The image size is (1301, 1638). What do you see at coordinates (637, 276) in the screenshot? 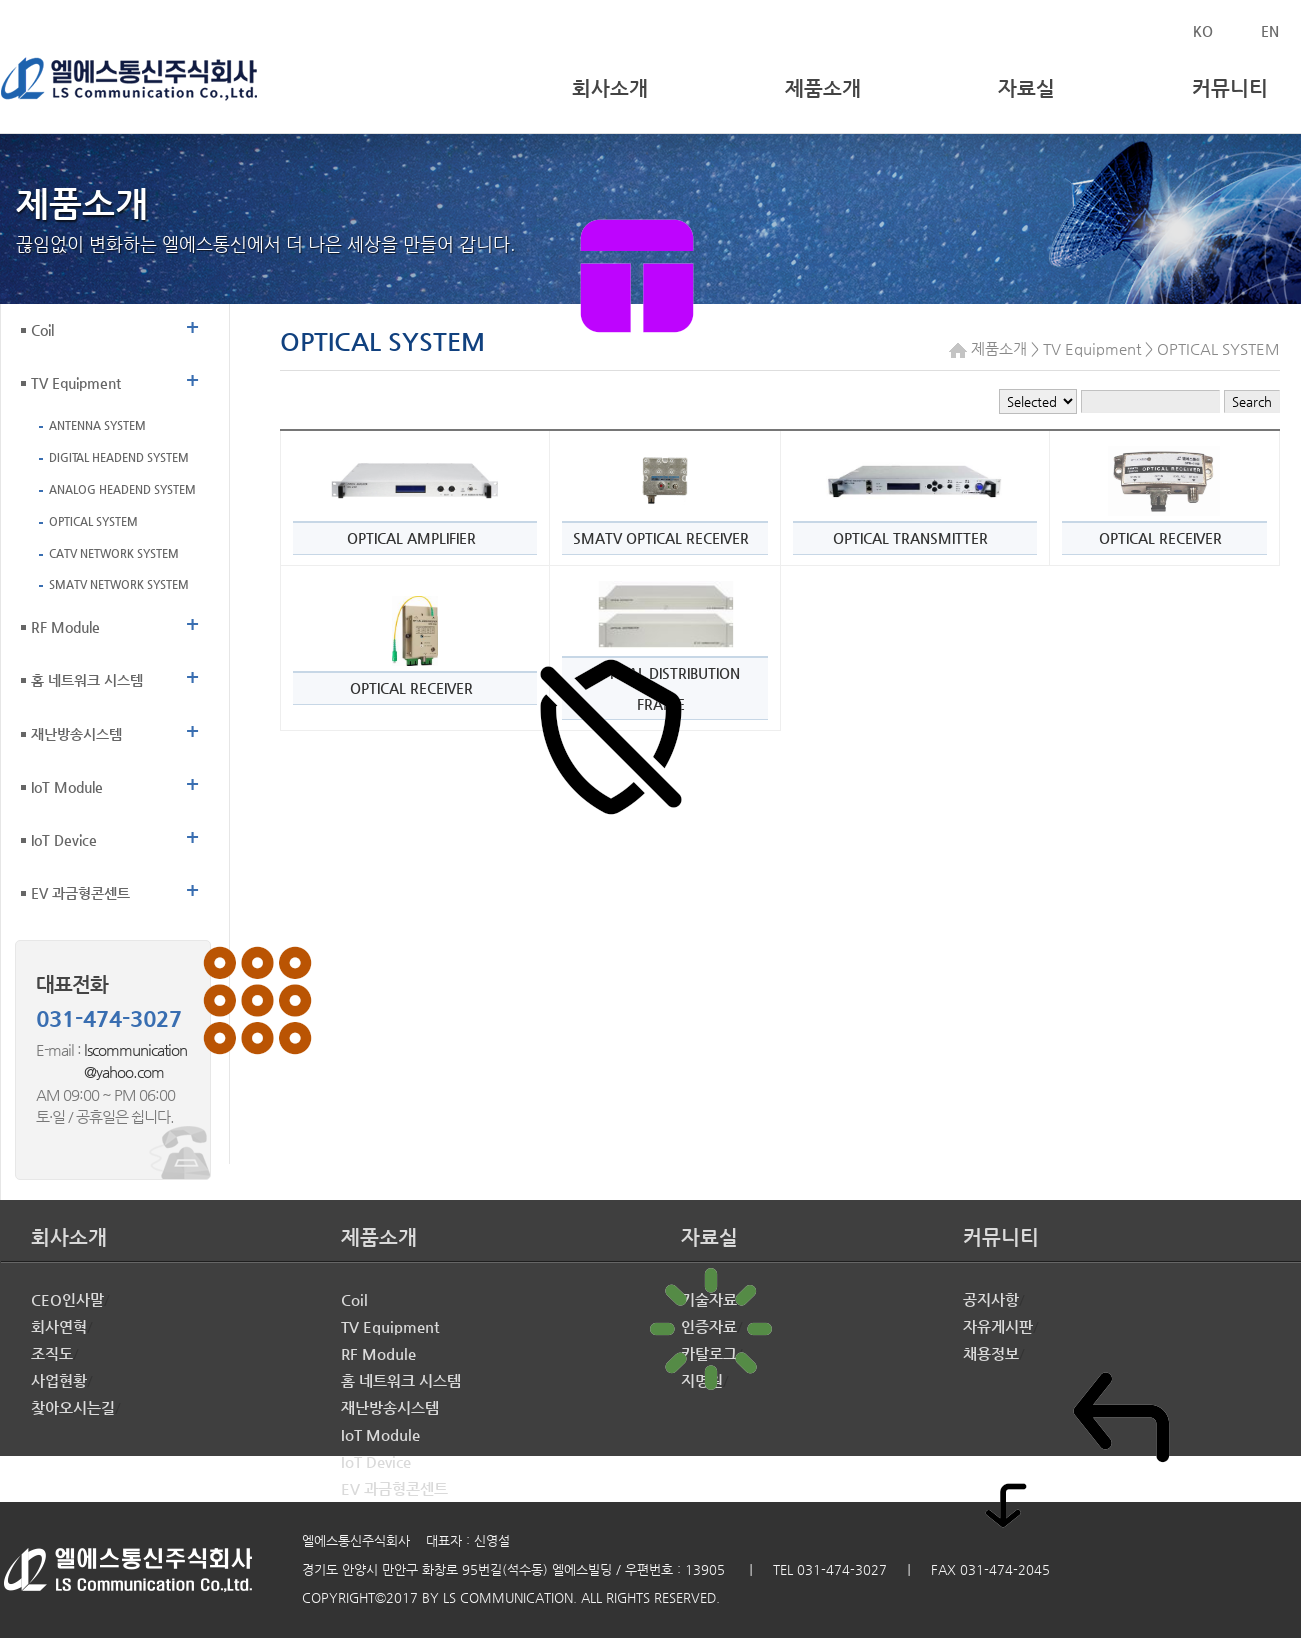
I see `change page layout or view` at bounding box center [637, 276].